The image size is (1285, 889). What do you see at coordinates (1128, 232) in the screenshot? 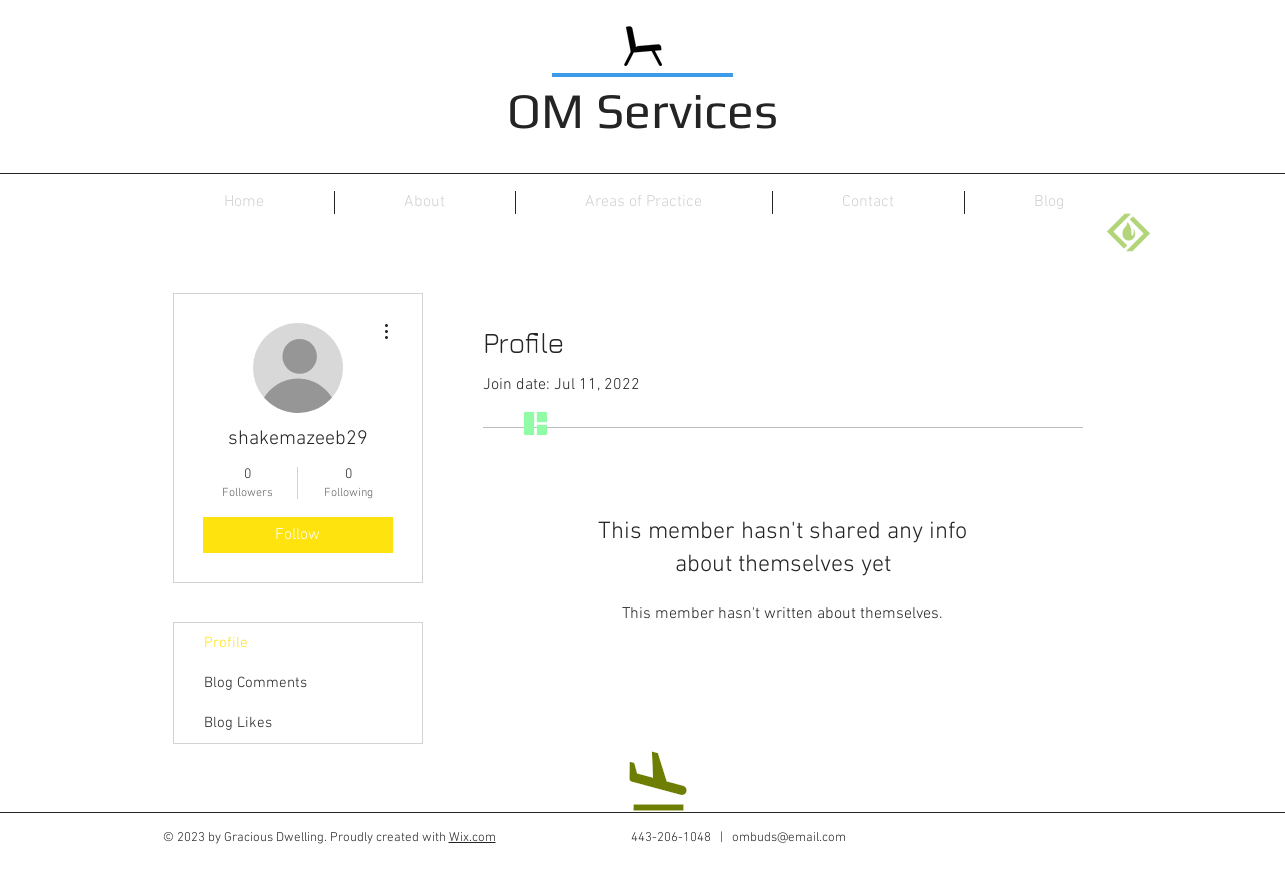
I see `visit sourceforge website` at bounding box center [1128, 232].